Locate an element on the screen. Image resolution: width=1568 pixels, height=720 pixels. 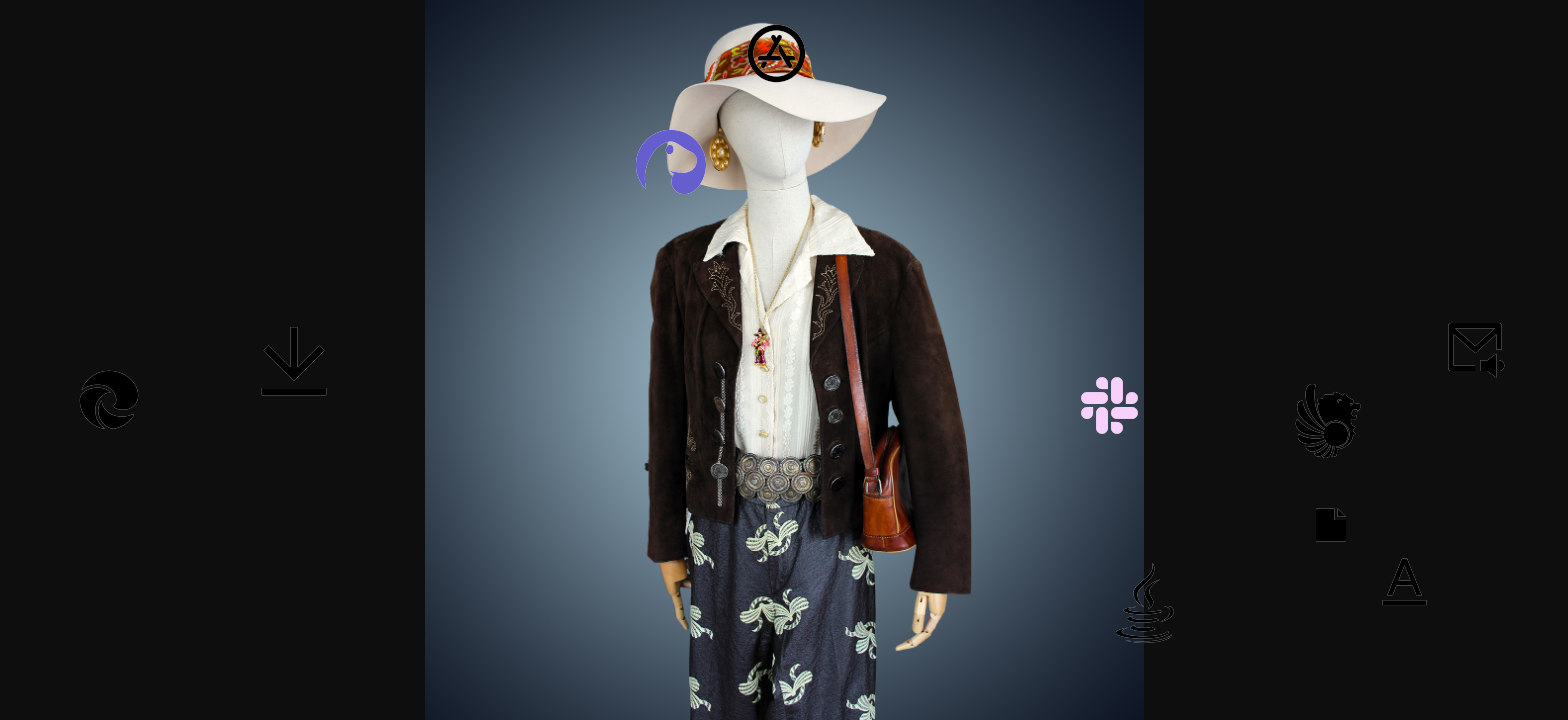
lion air airline logo is located at coordinates (1328, 421).